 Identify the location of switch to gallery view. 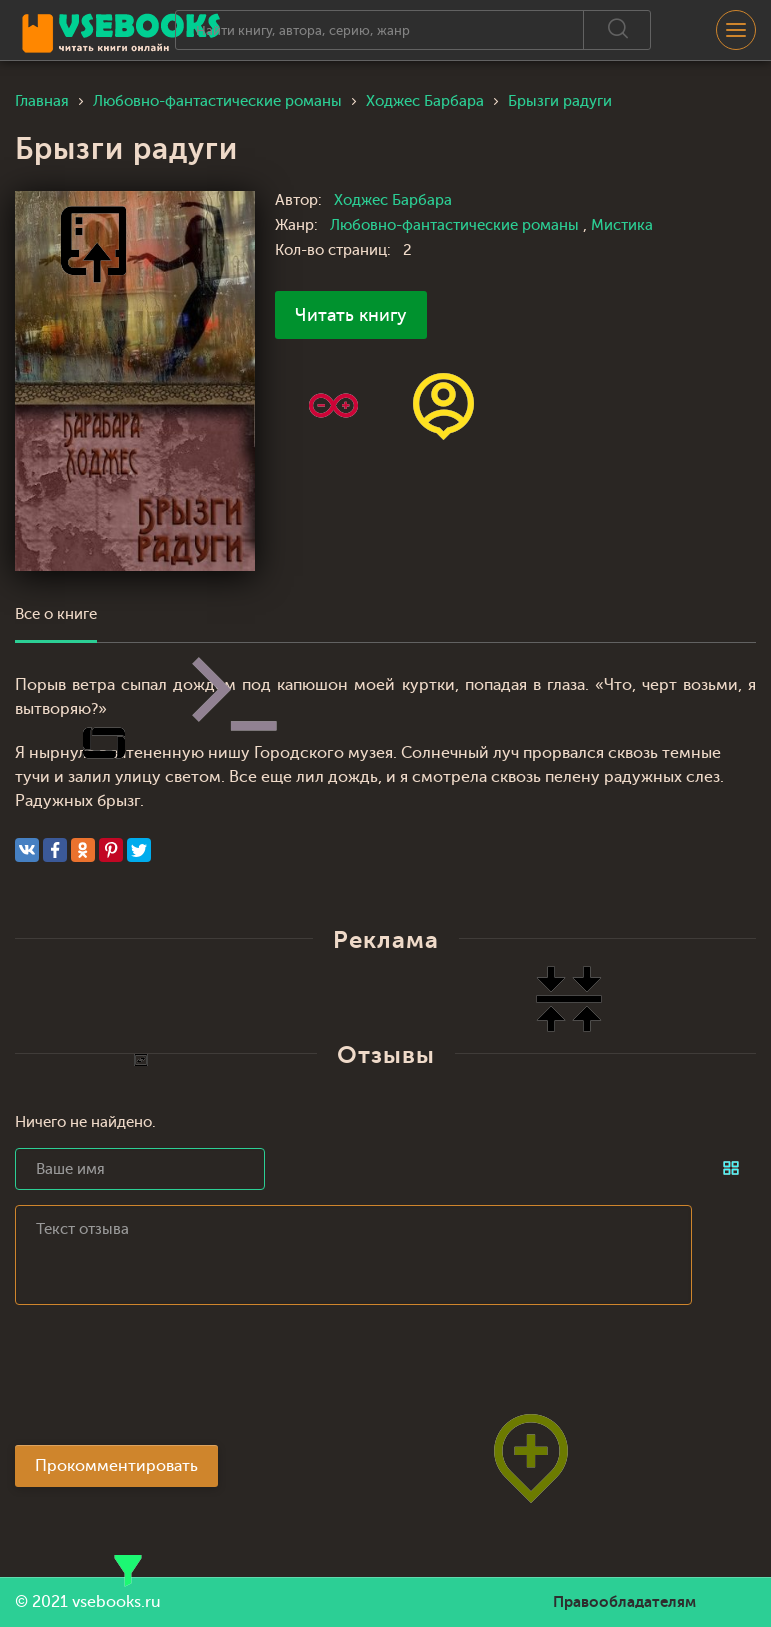
(731, 1168).